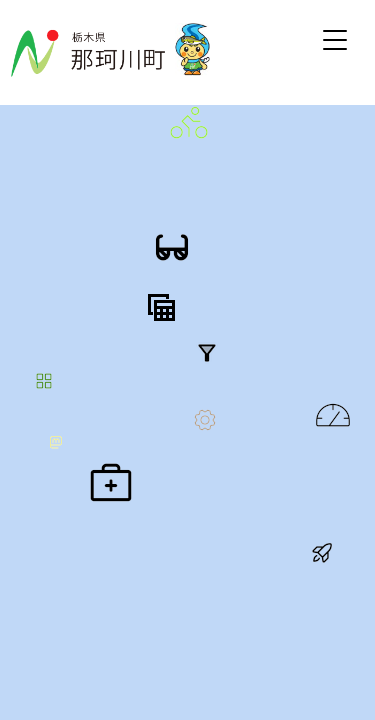 The width and height of the screenshot is (375, 720). I want to click on view performance or speed metrics, so click(333, 417).